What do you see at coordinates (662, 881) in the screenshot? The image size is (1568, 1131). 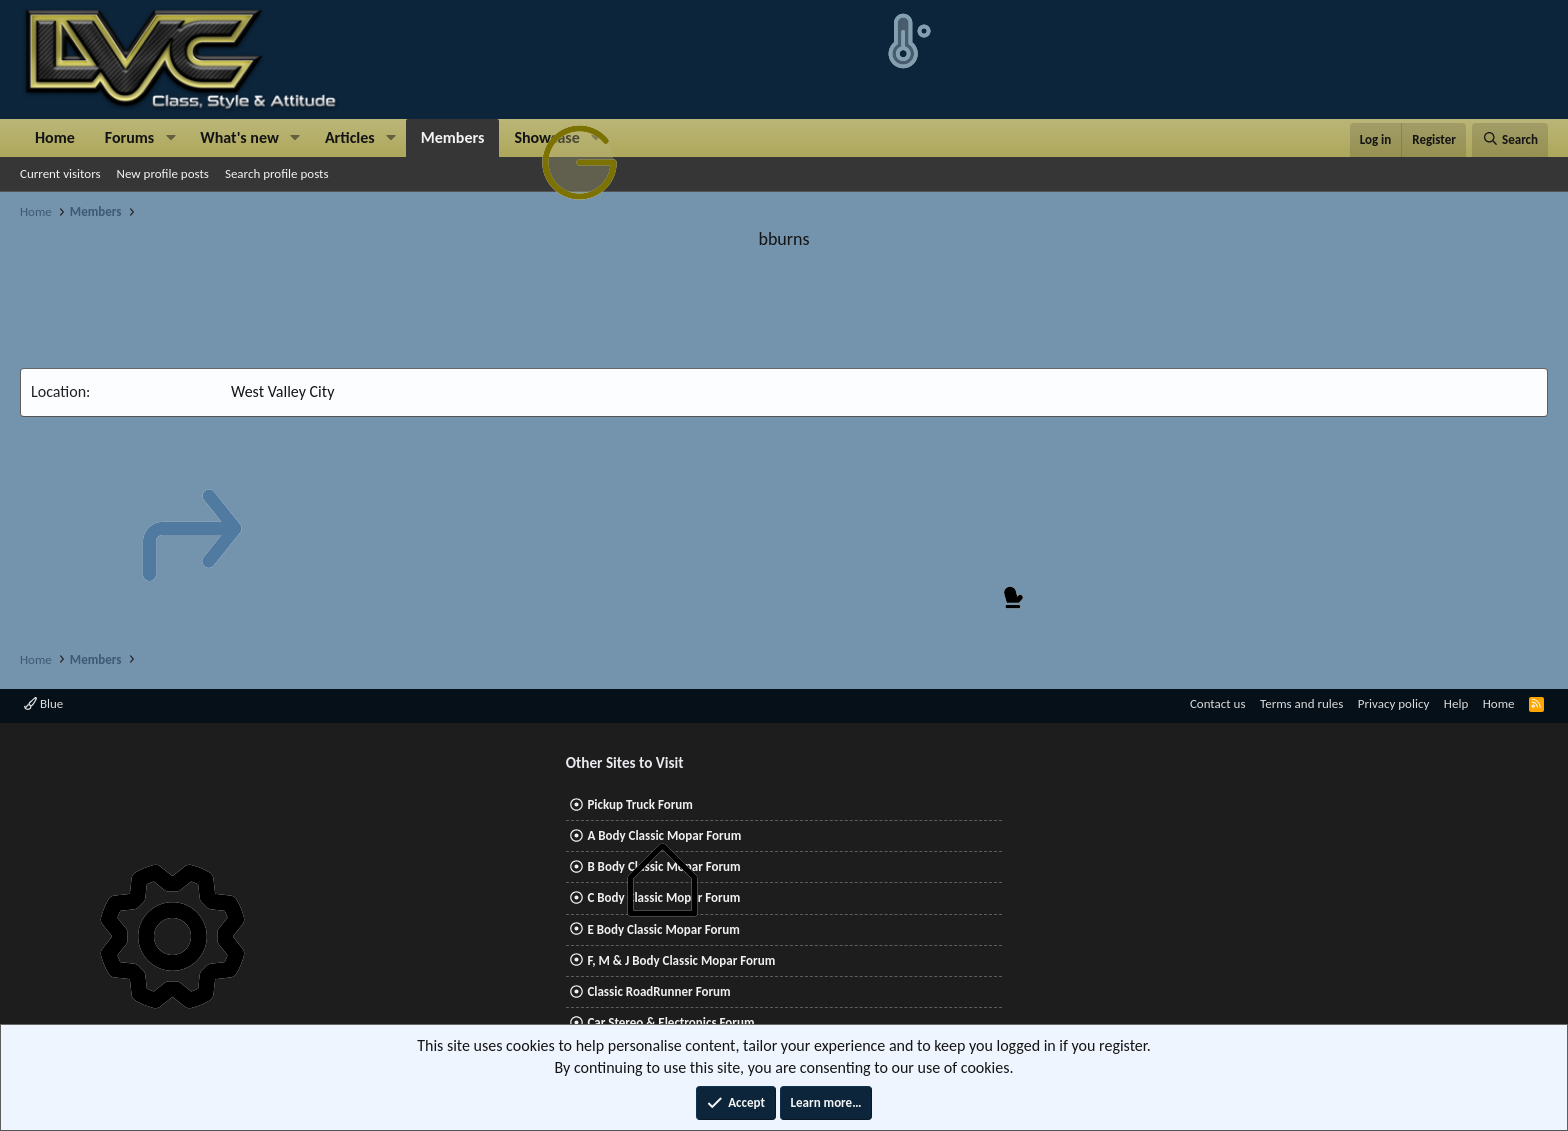 I see `navigate to home screen` at bounding box center [662, 881].